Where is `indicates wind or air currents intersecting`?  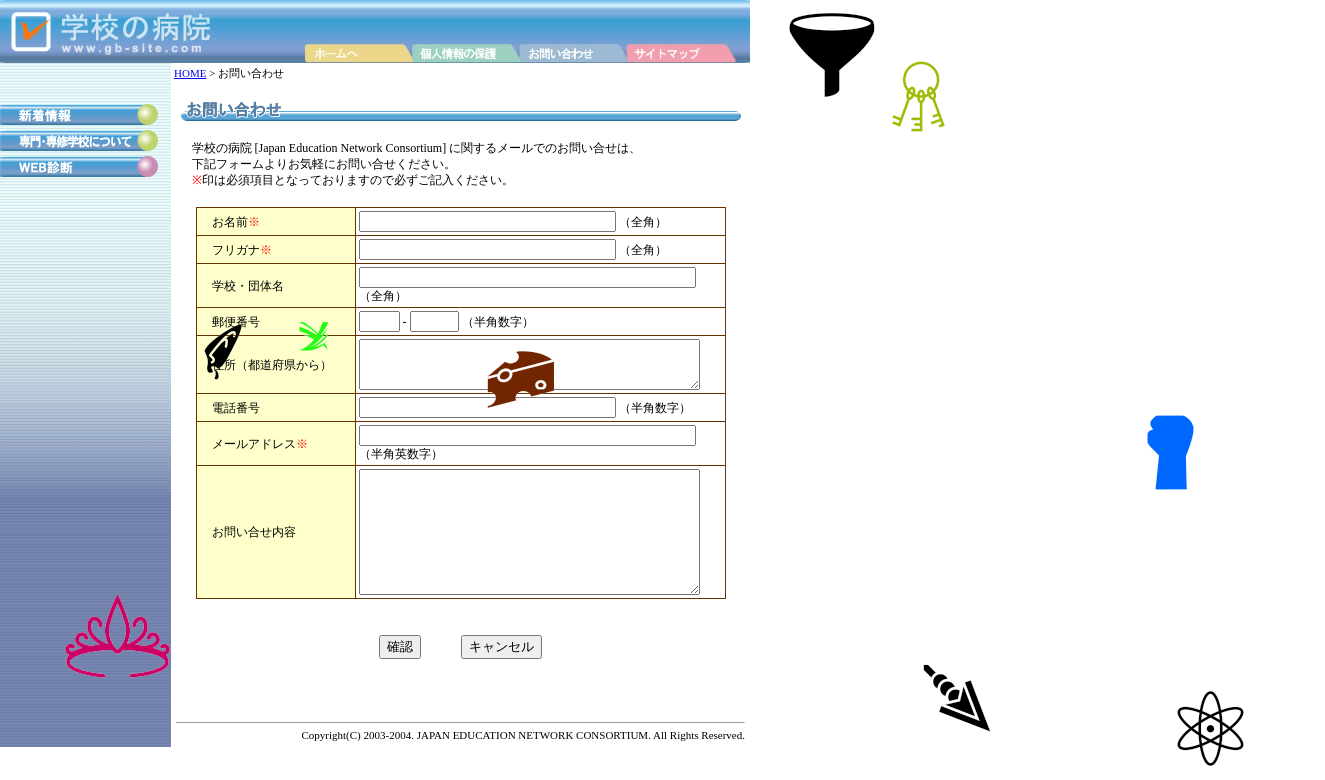 indicates wind or air currents intersecting is located at coordinates (313, 336).